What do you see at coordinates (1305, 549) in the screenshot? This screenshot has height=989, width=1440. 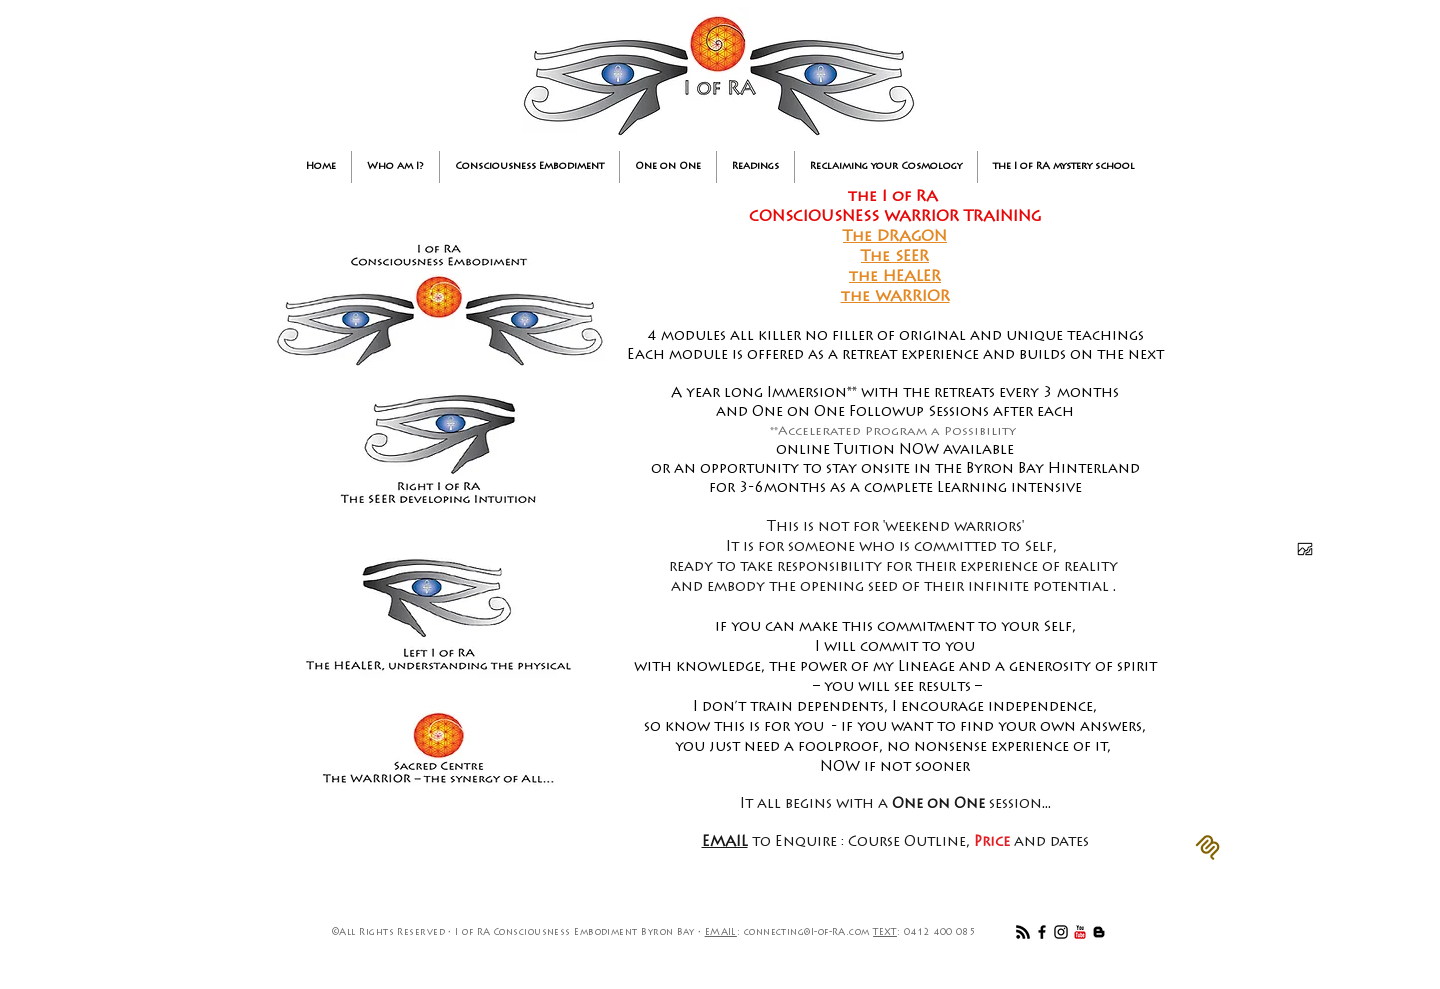 I see `indicates a broken or corrupted image file` at bounding box center [1305, 549].